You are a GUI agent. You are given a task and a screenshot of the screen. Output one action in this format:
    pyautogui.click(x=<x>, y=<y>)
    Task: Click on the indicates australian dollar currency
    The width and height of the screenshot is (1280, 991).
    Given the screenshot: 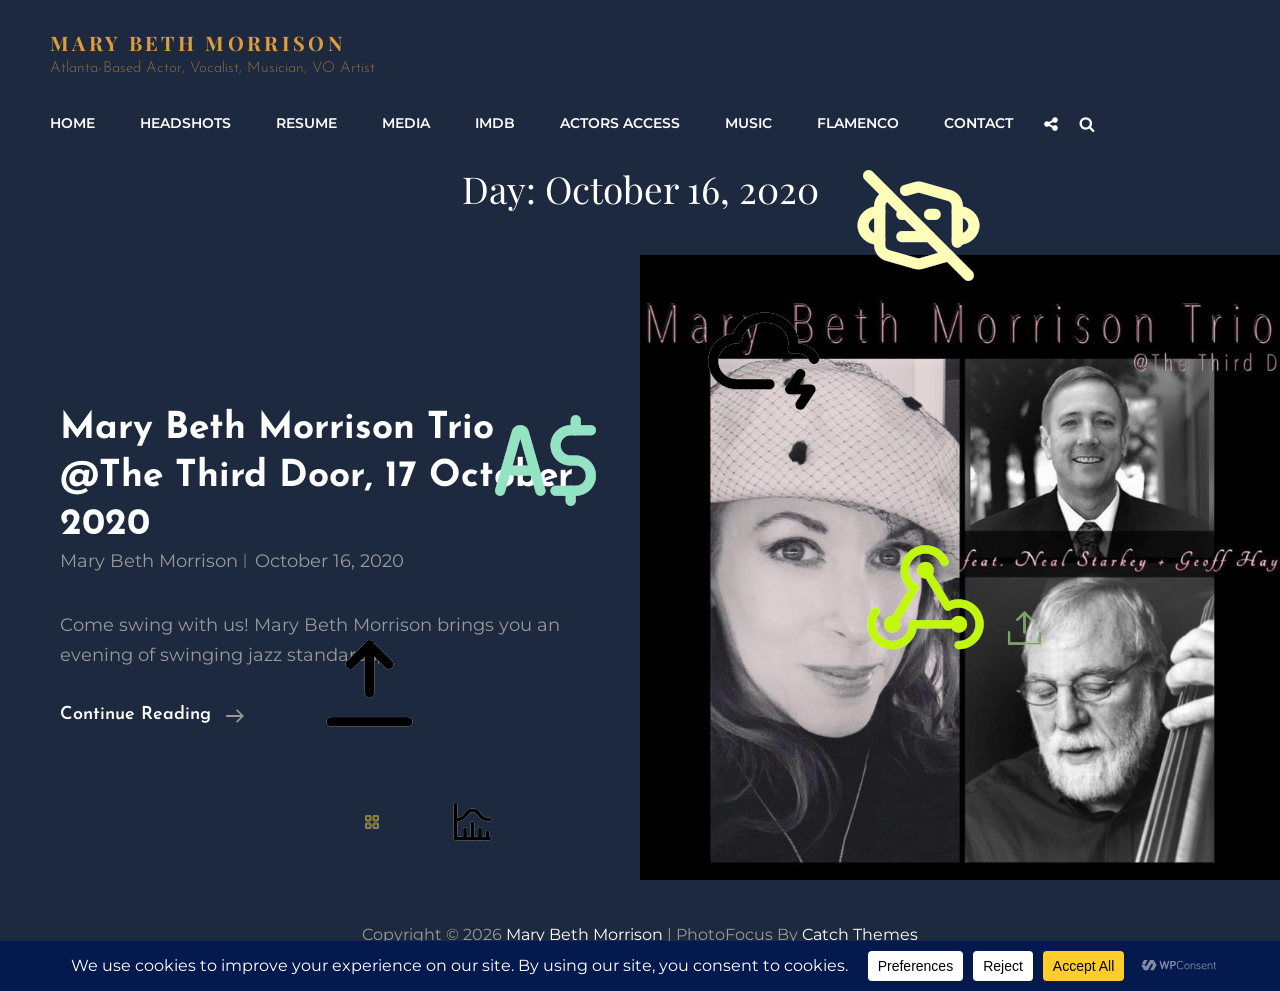 What is the action you would take?
    pyautogui.click(x=545, y=460)
    